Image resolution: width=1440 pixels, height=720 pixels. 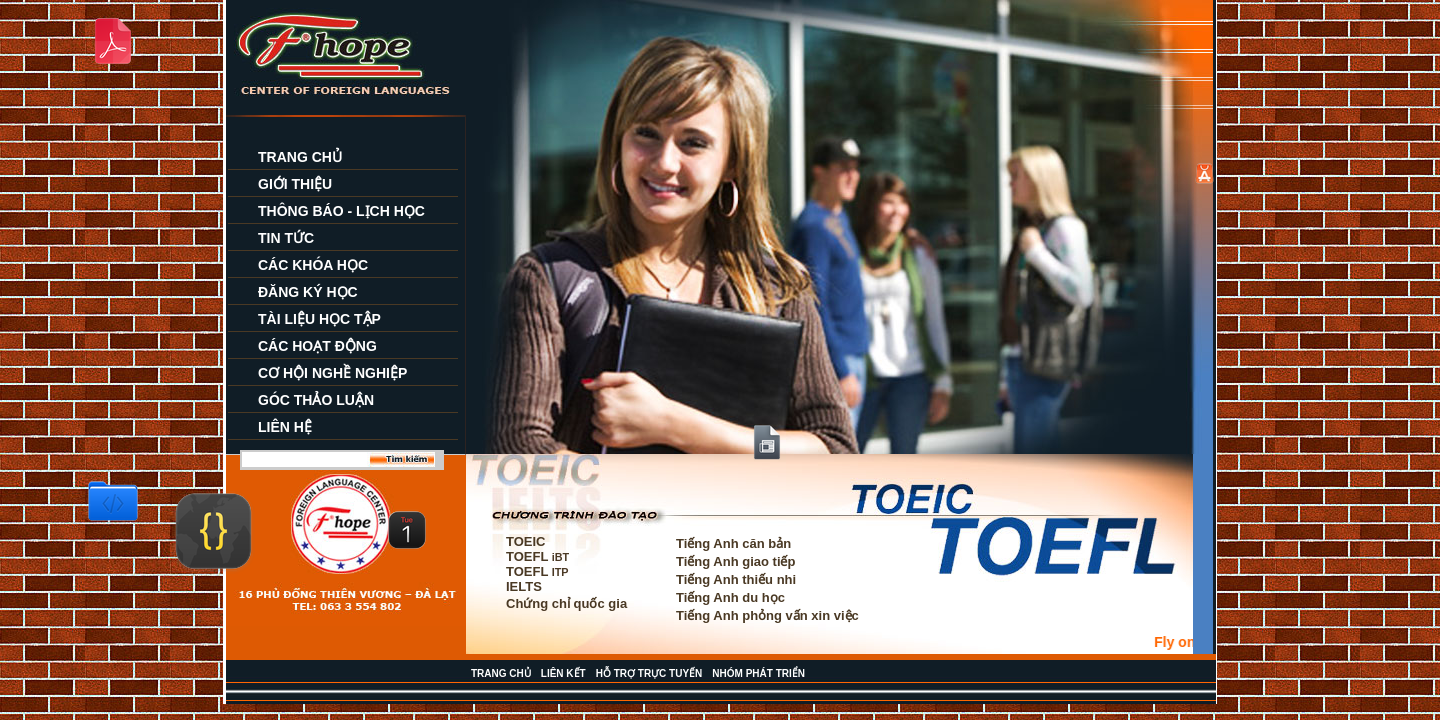 I want to click on open folder containing code or development files, so click(x=113, y=501).